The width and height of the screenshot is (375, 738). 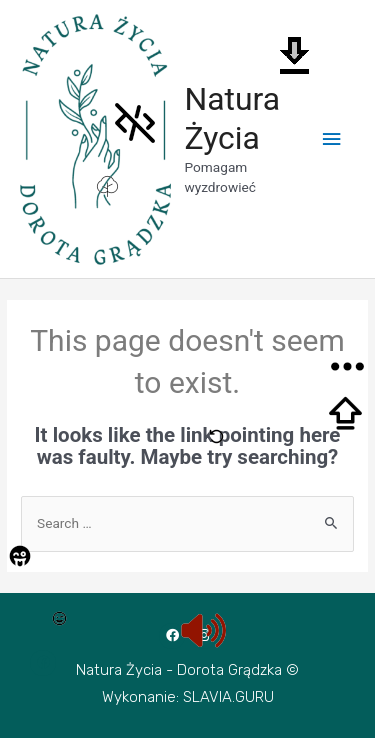 What do you see at coordinates (107, 186) in the screenshot?
I see `access nature or parks category` at bounding box center [107, 186].